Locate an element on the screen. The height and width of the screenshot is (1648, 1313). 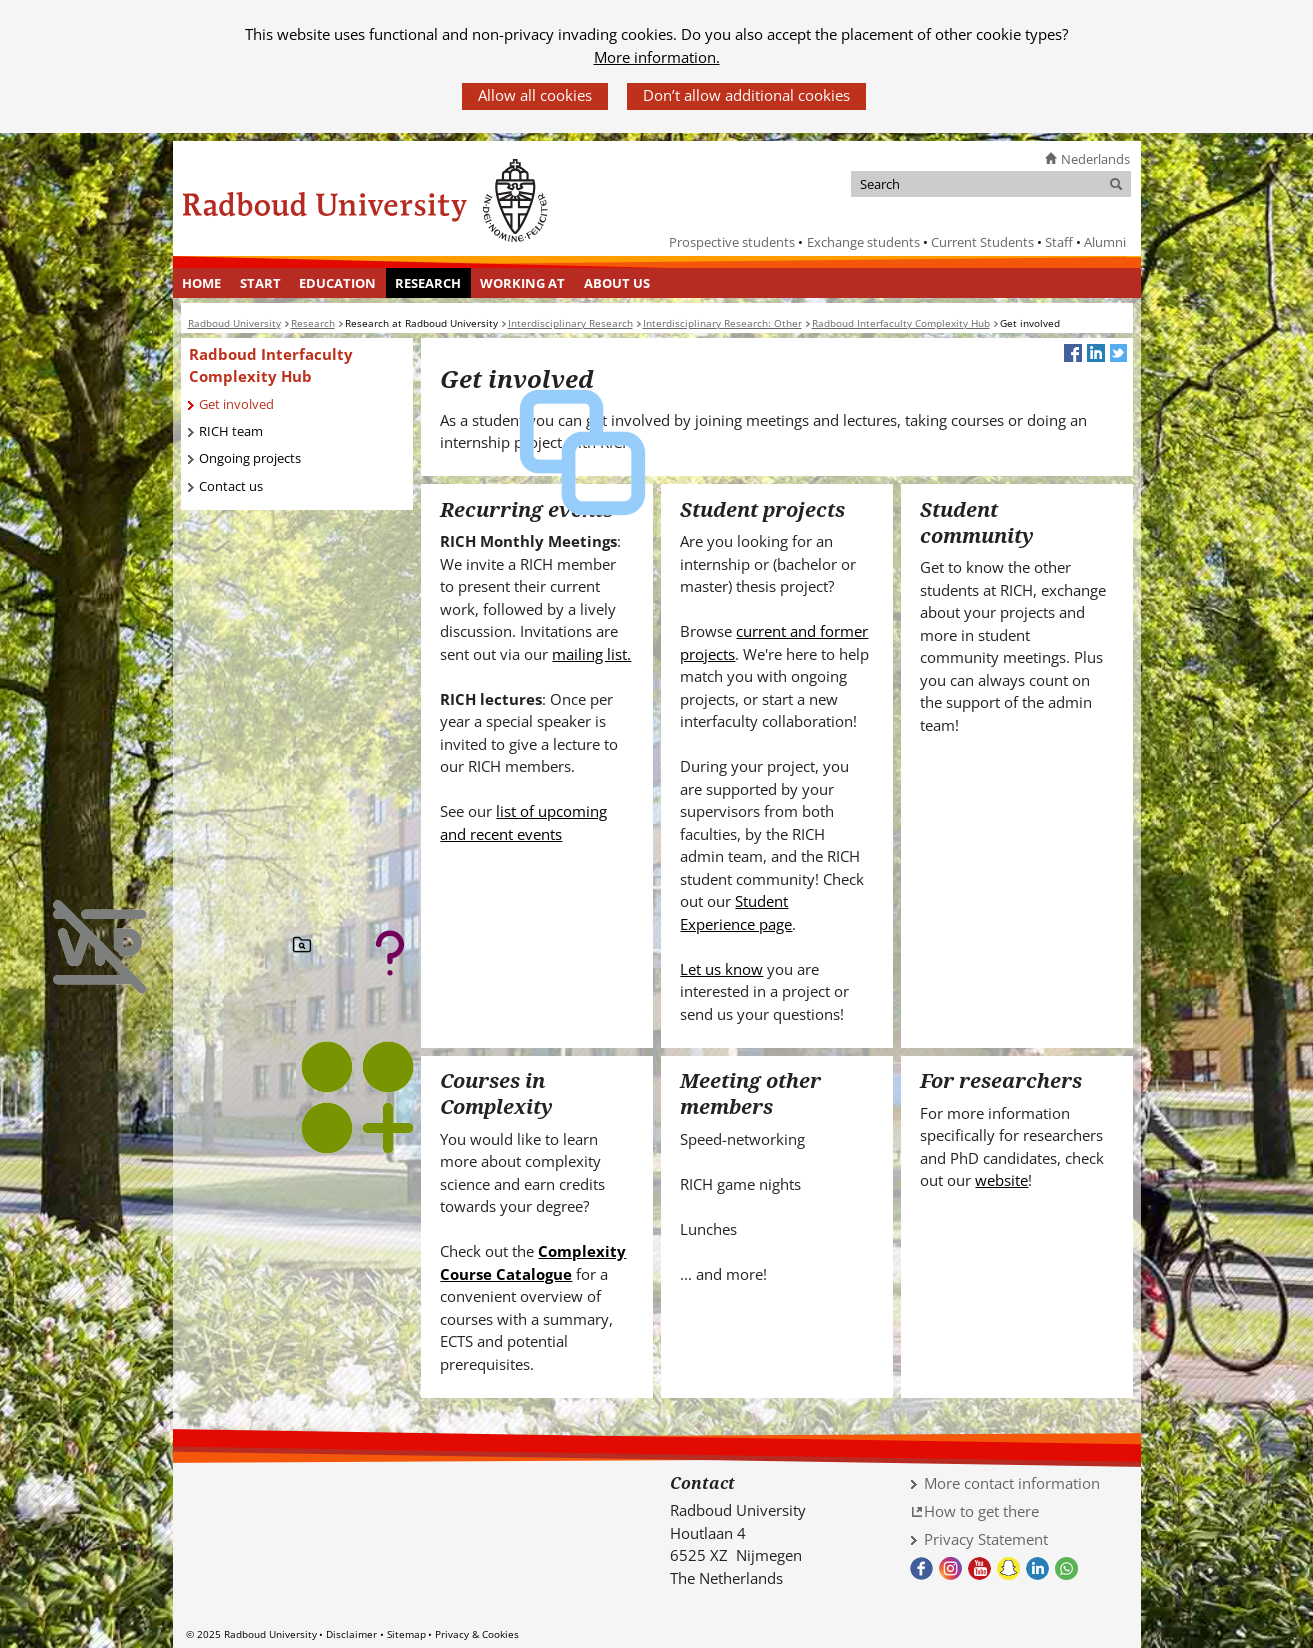
access help or support is located at coordinates (390, 953).